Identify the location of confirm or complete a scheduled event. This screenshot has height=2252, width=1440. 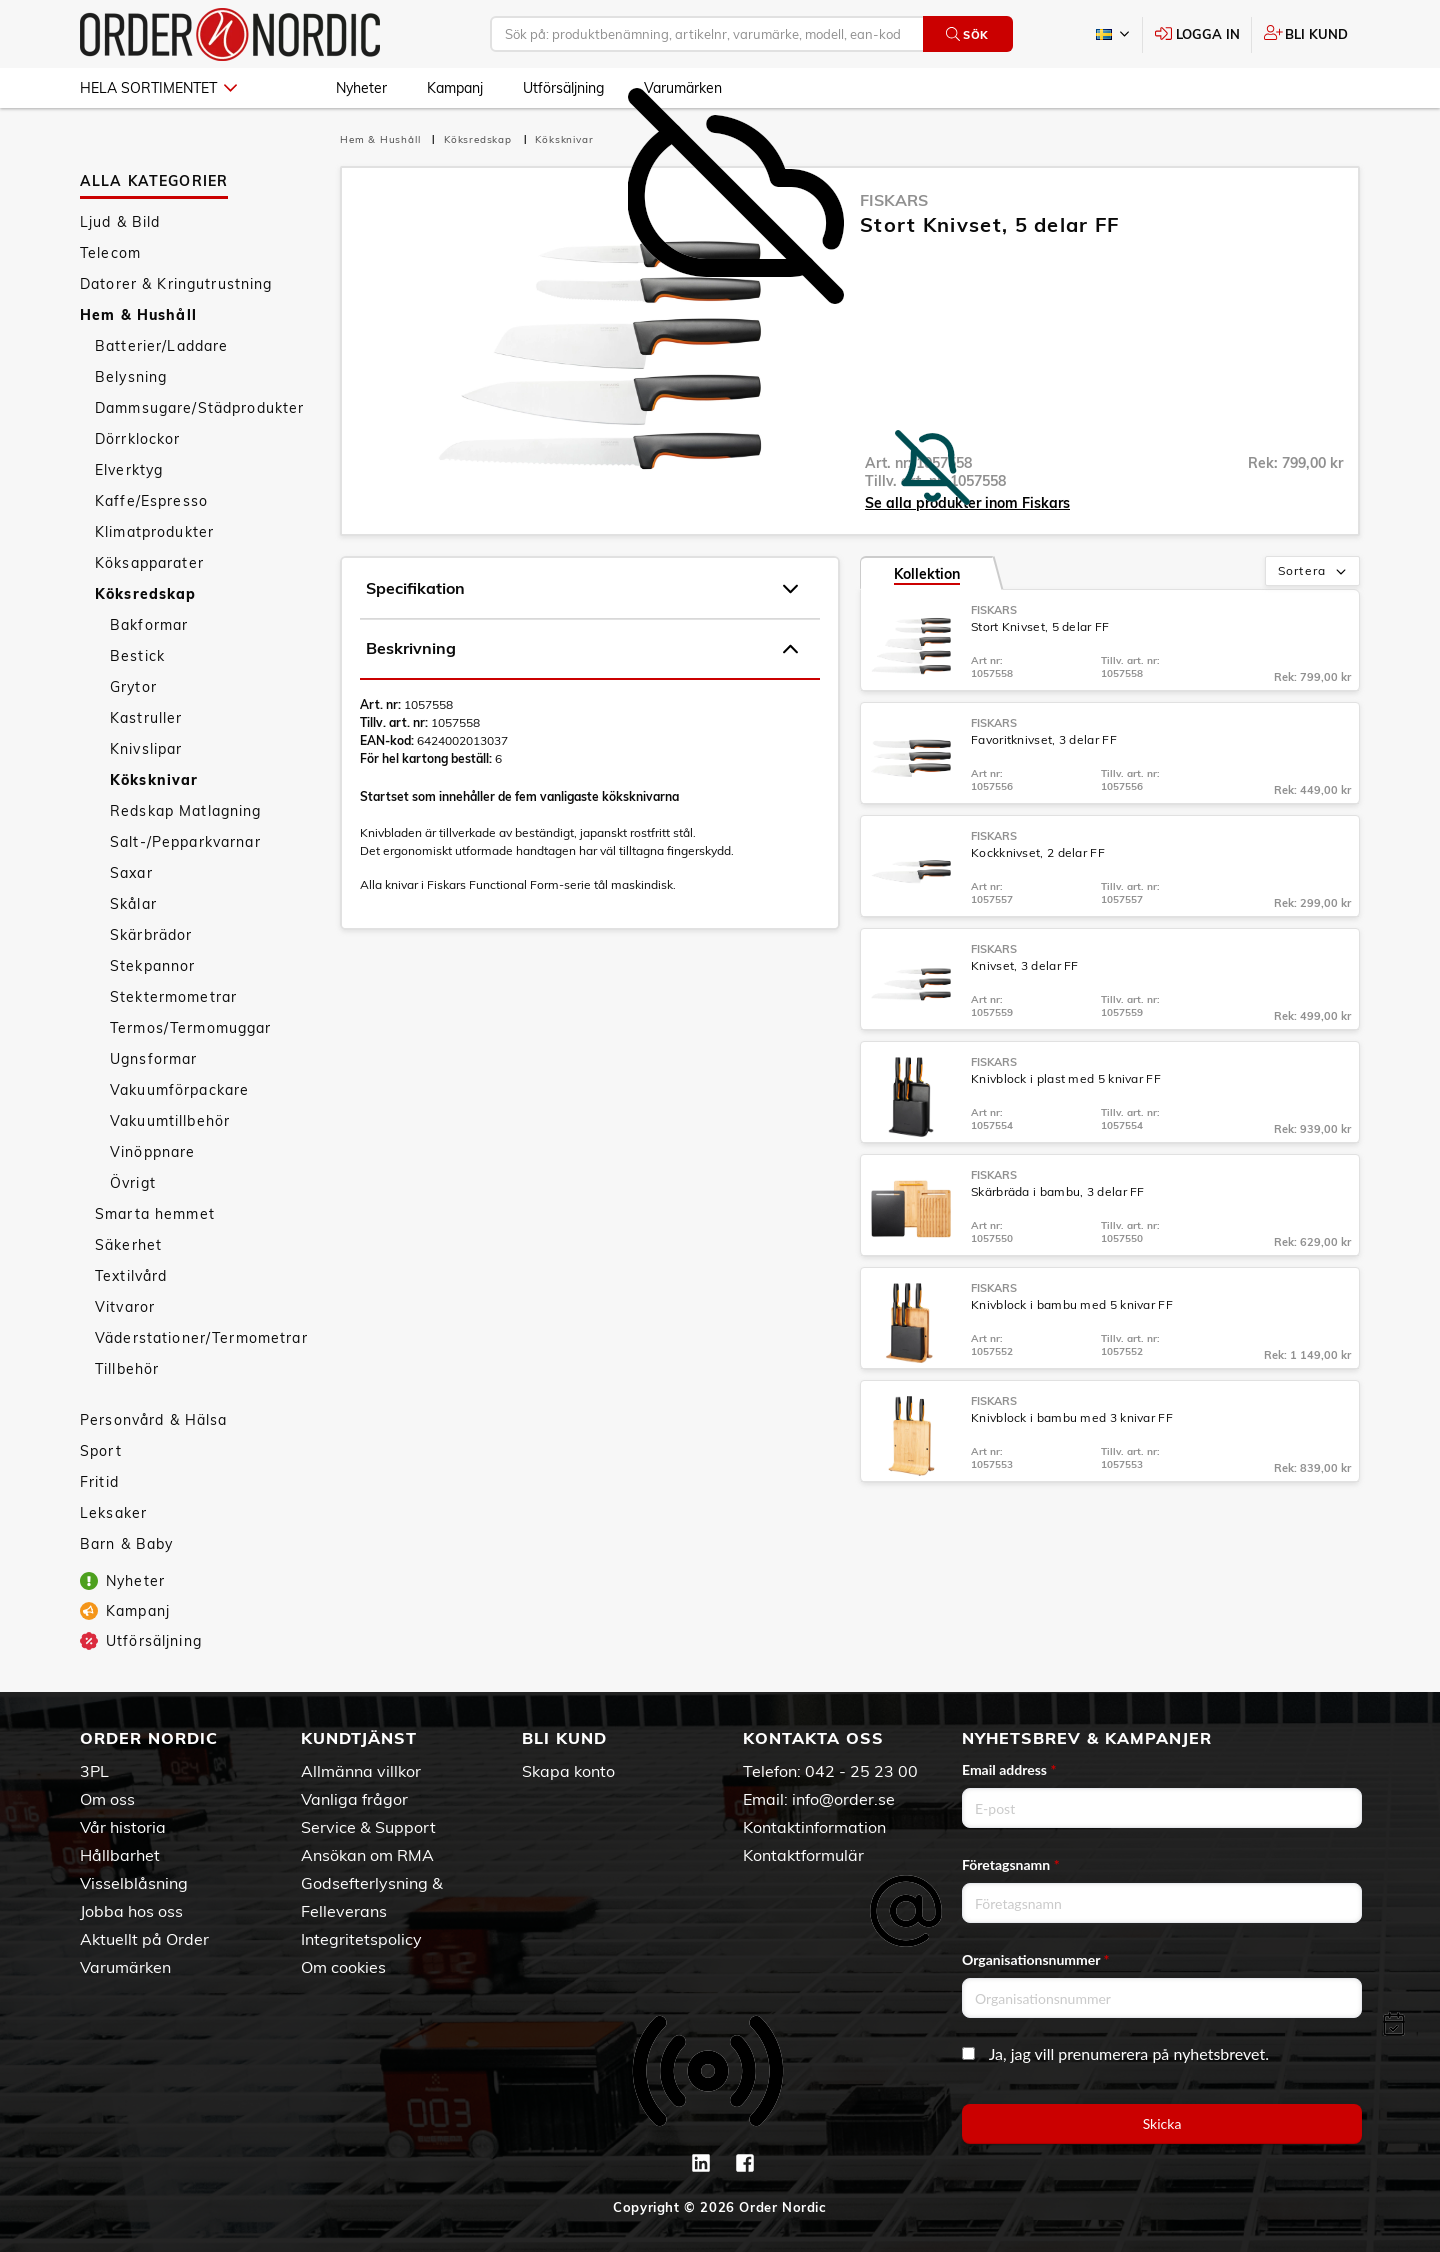
(1394, 2024).